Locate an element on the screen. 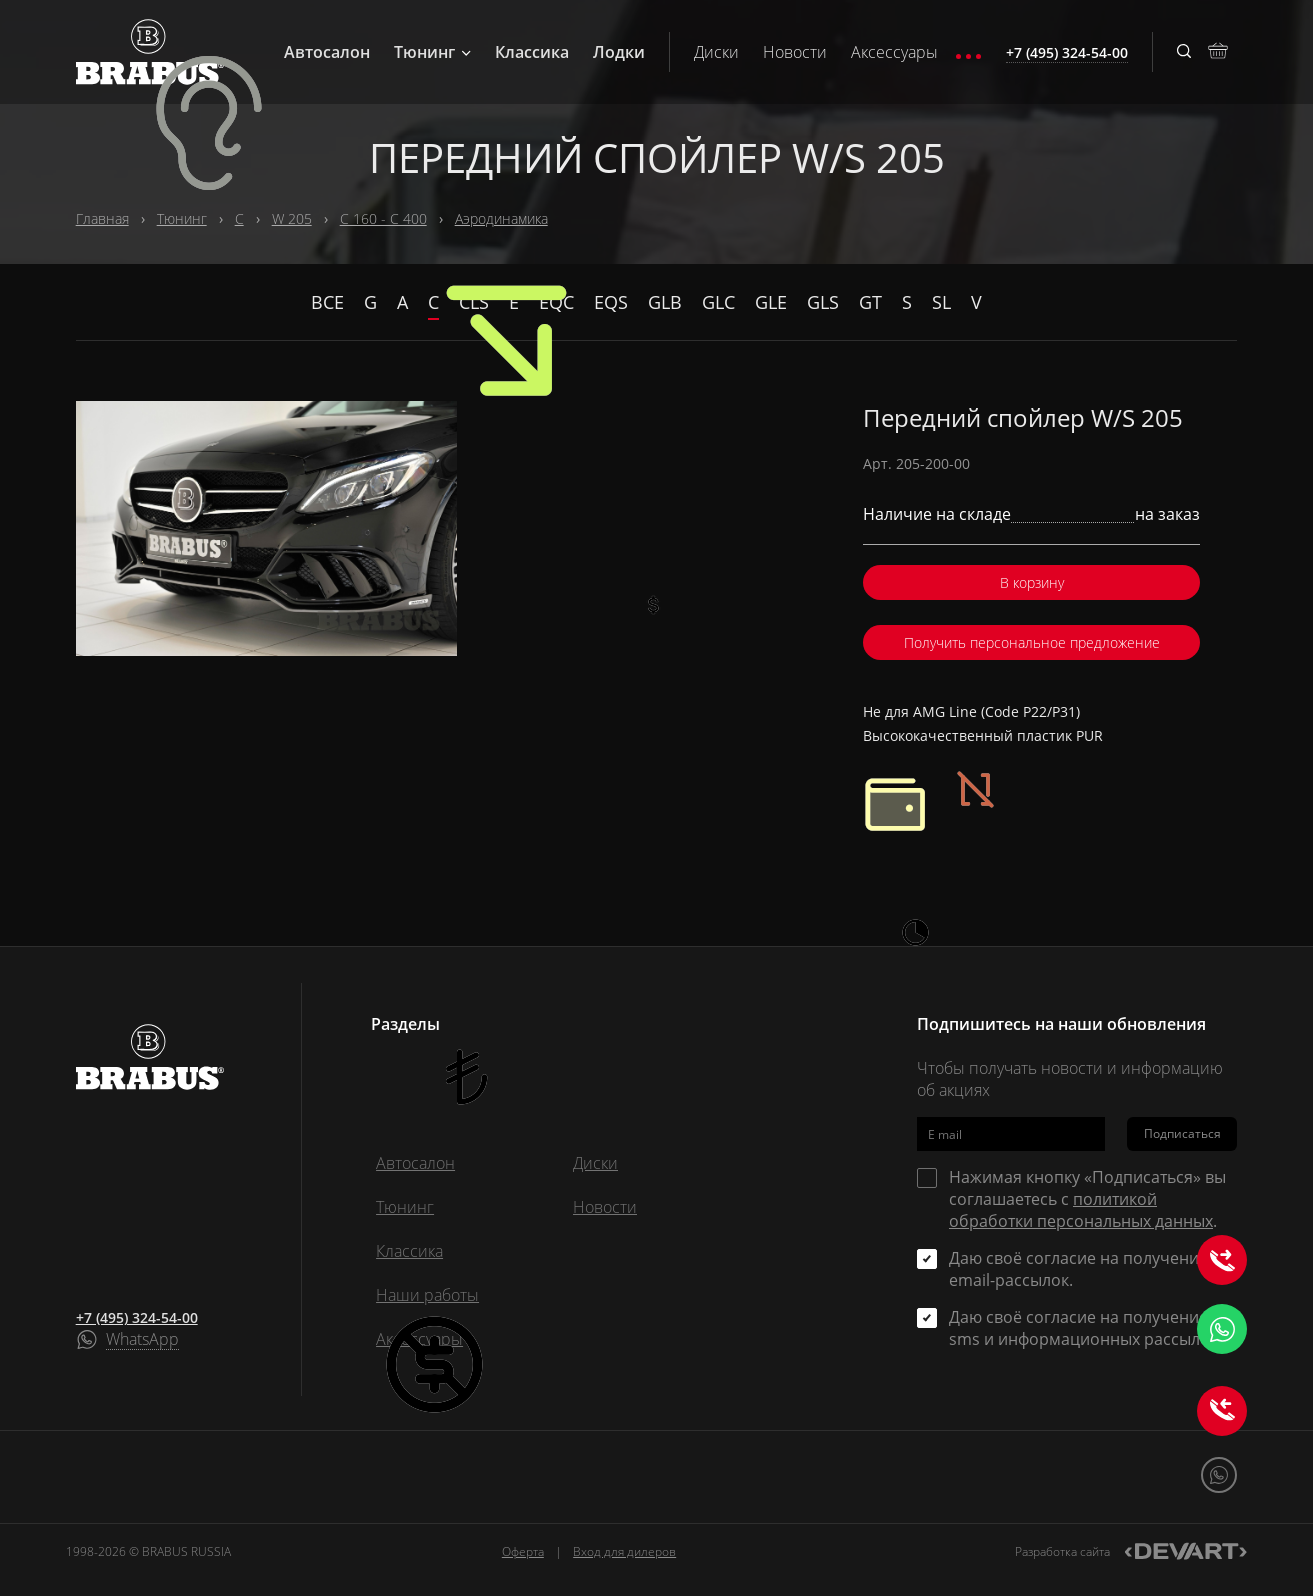  view pricing or payment options is located at coordinates (654, 605).